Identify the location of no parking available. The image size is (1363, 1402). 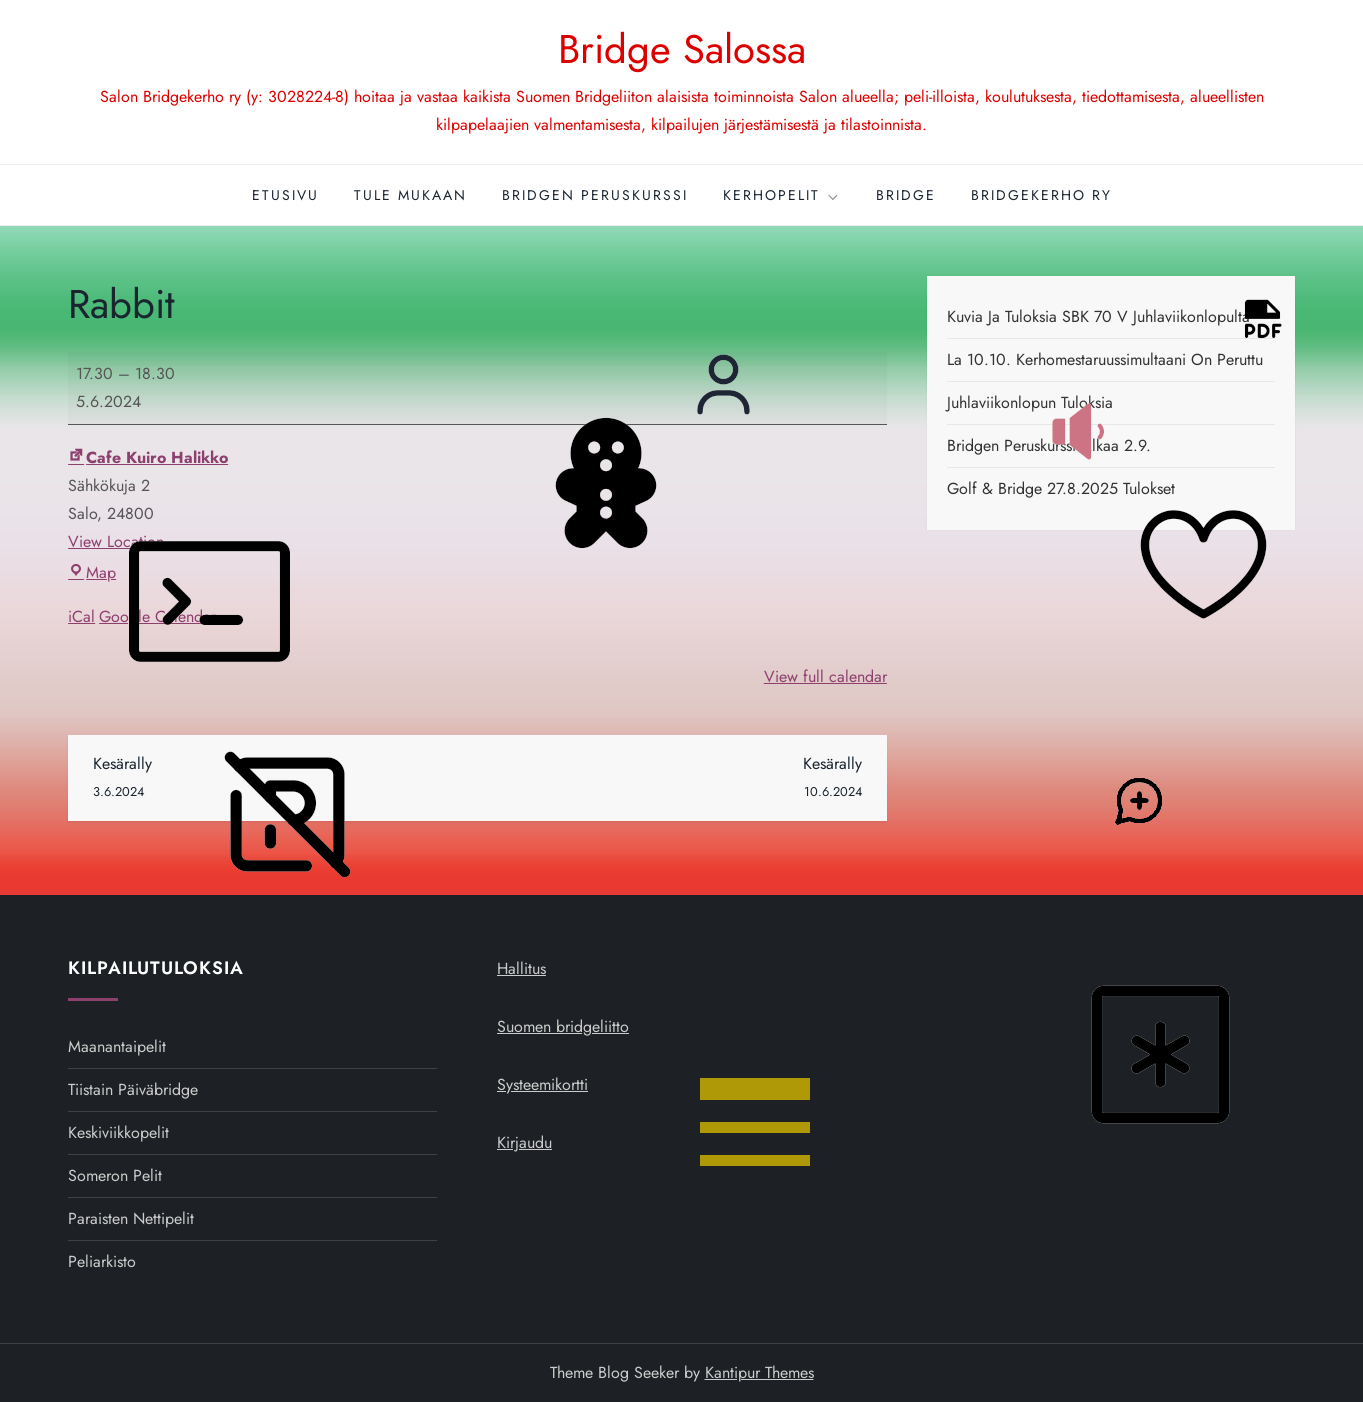
(287, 814).